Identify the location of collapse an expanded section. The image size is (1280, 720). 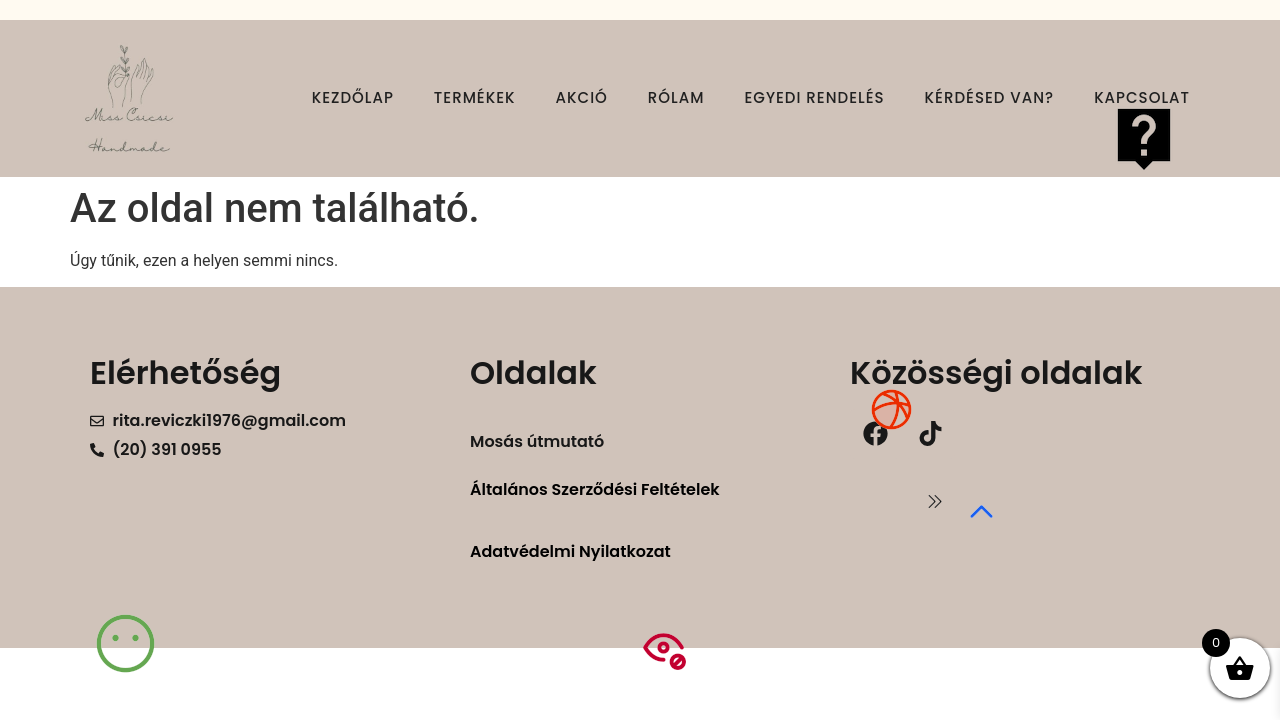
(981, 512).